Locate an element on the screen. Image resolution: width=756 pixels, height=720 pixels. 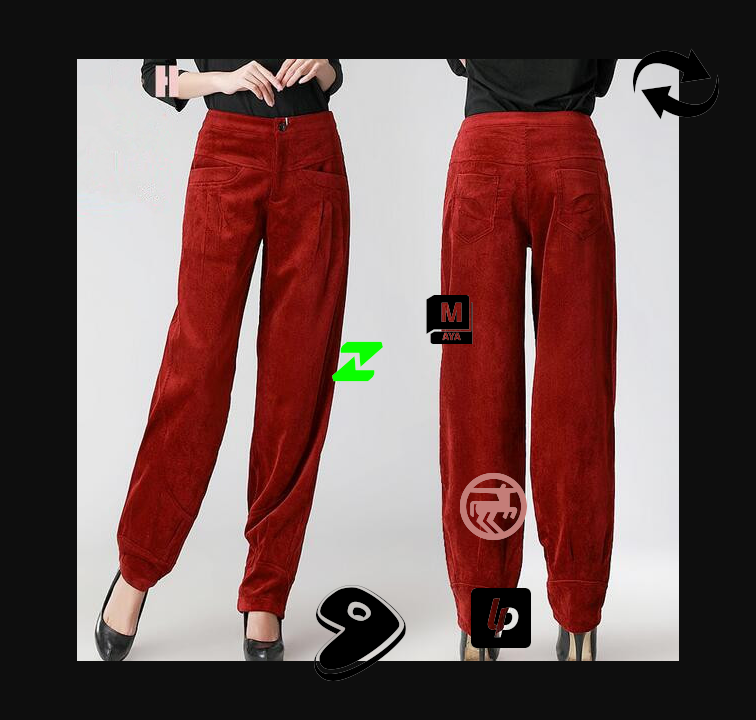
link to Liberapay donation page is located at coordinates (501, 618).